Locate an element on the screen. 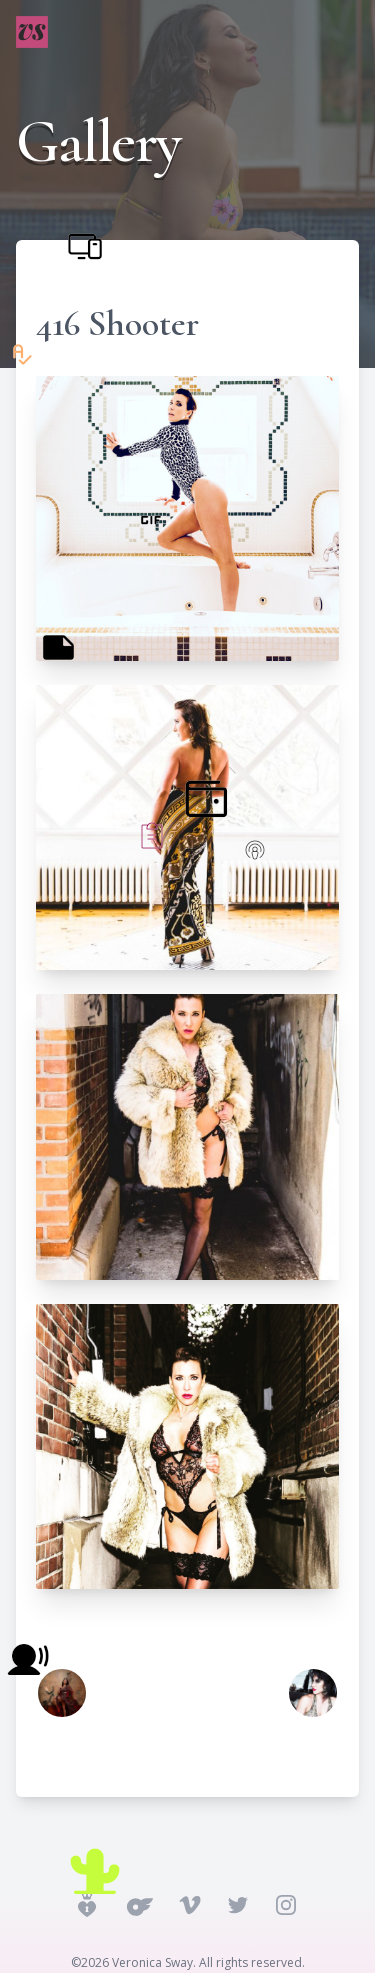 The width and height of the screenshot is (375, 1973). create a new note is located at coordinates (58, 647).